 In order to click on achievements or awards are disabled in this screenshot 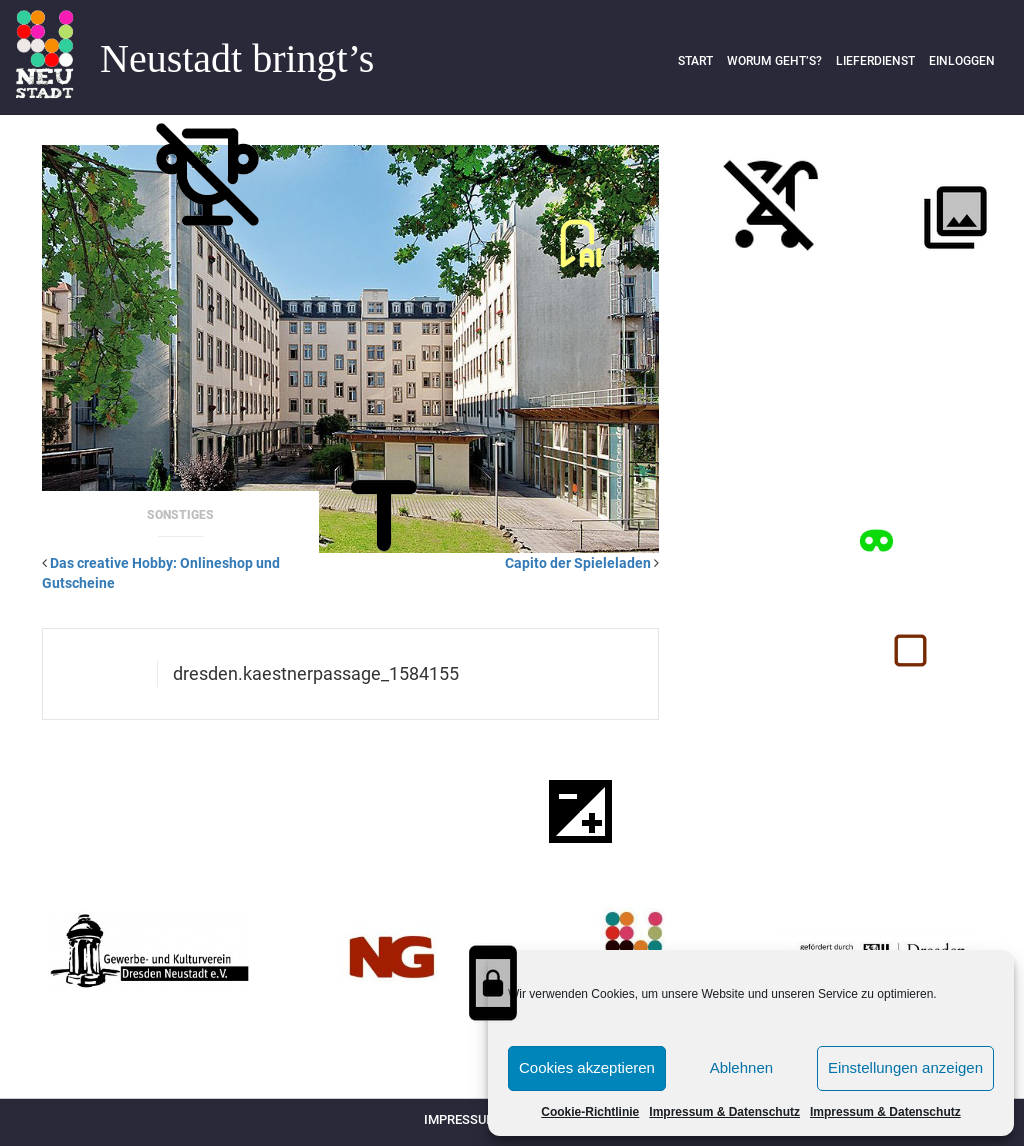, I will do `click(207, 174)`.